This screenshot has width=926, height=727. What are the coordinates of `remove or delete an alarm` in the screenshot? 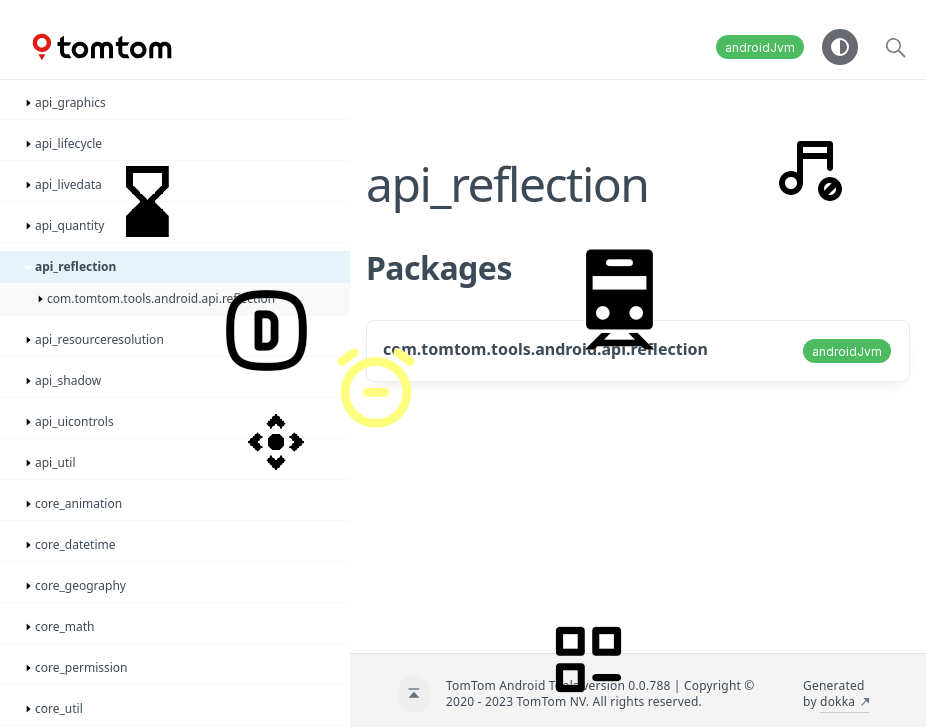 It's located at (376, 388).